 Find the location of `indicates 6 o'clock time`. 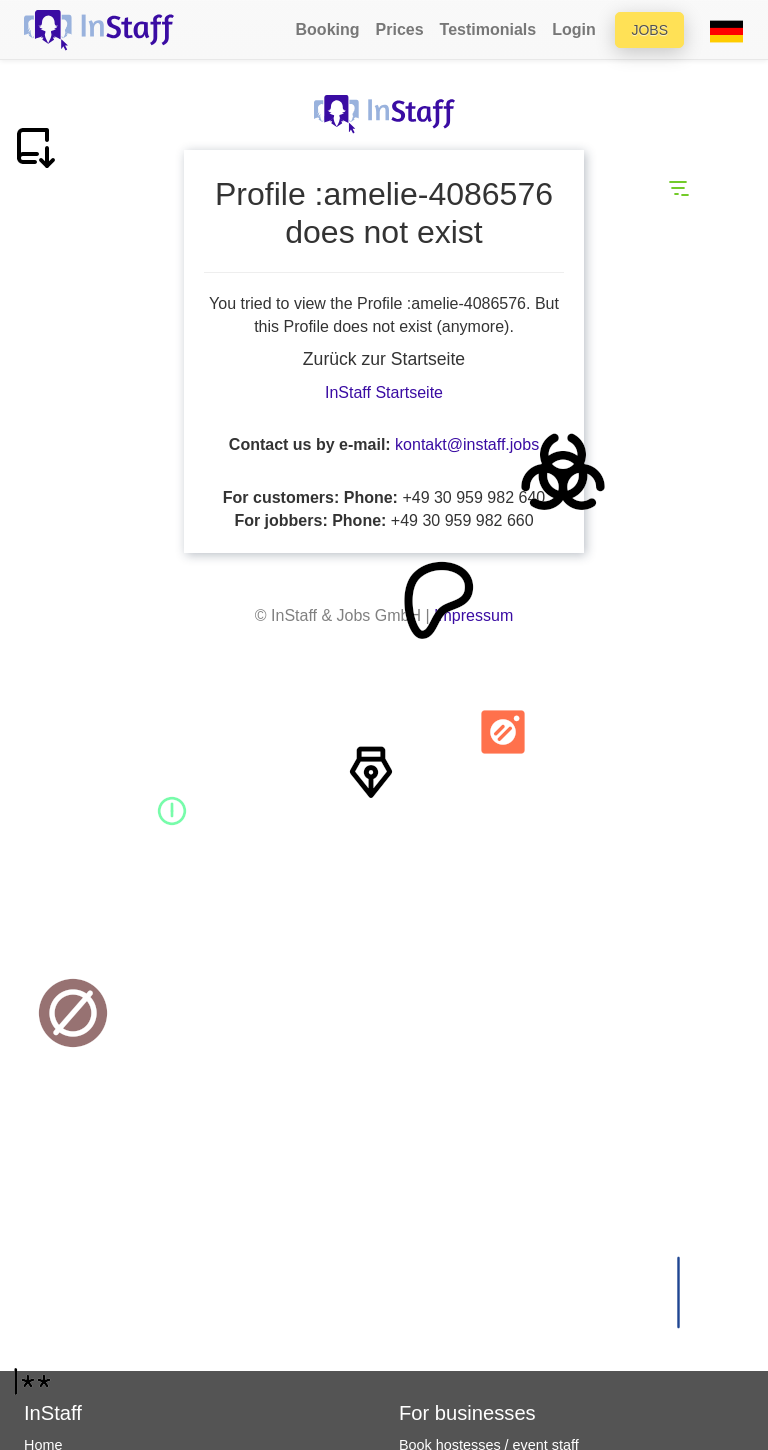

indicates 6 o'clock time is located at coordinates (172, 811).